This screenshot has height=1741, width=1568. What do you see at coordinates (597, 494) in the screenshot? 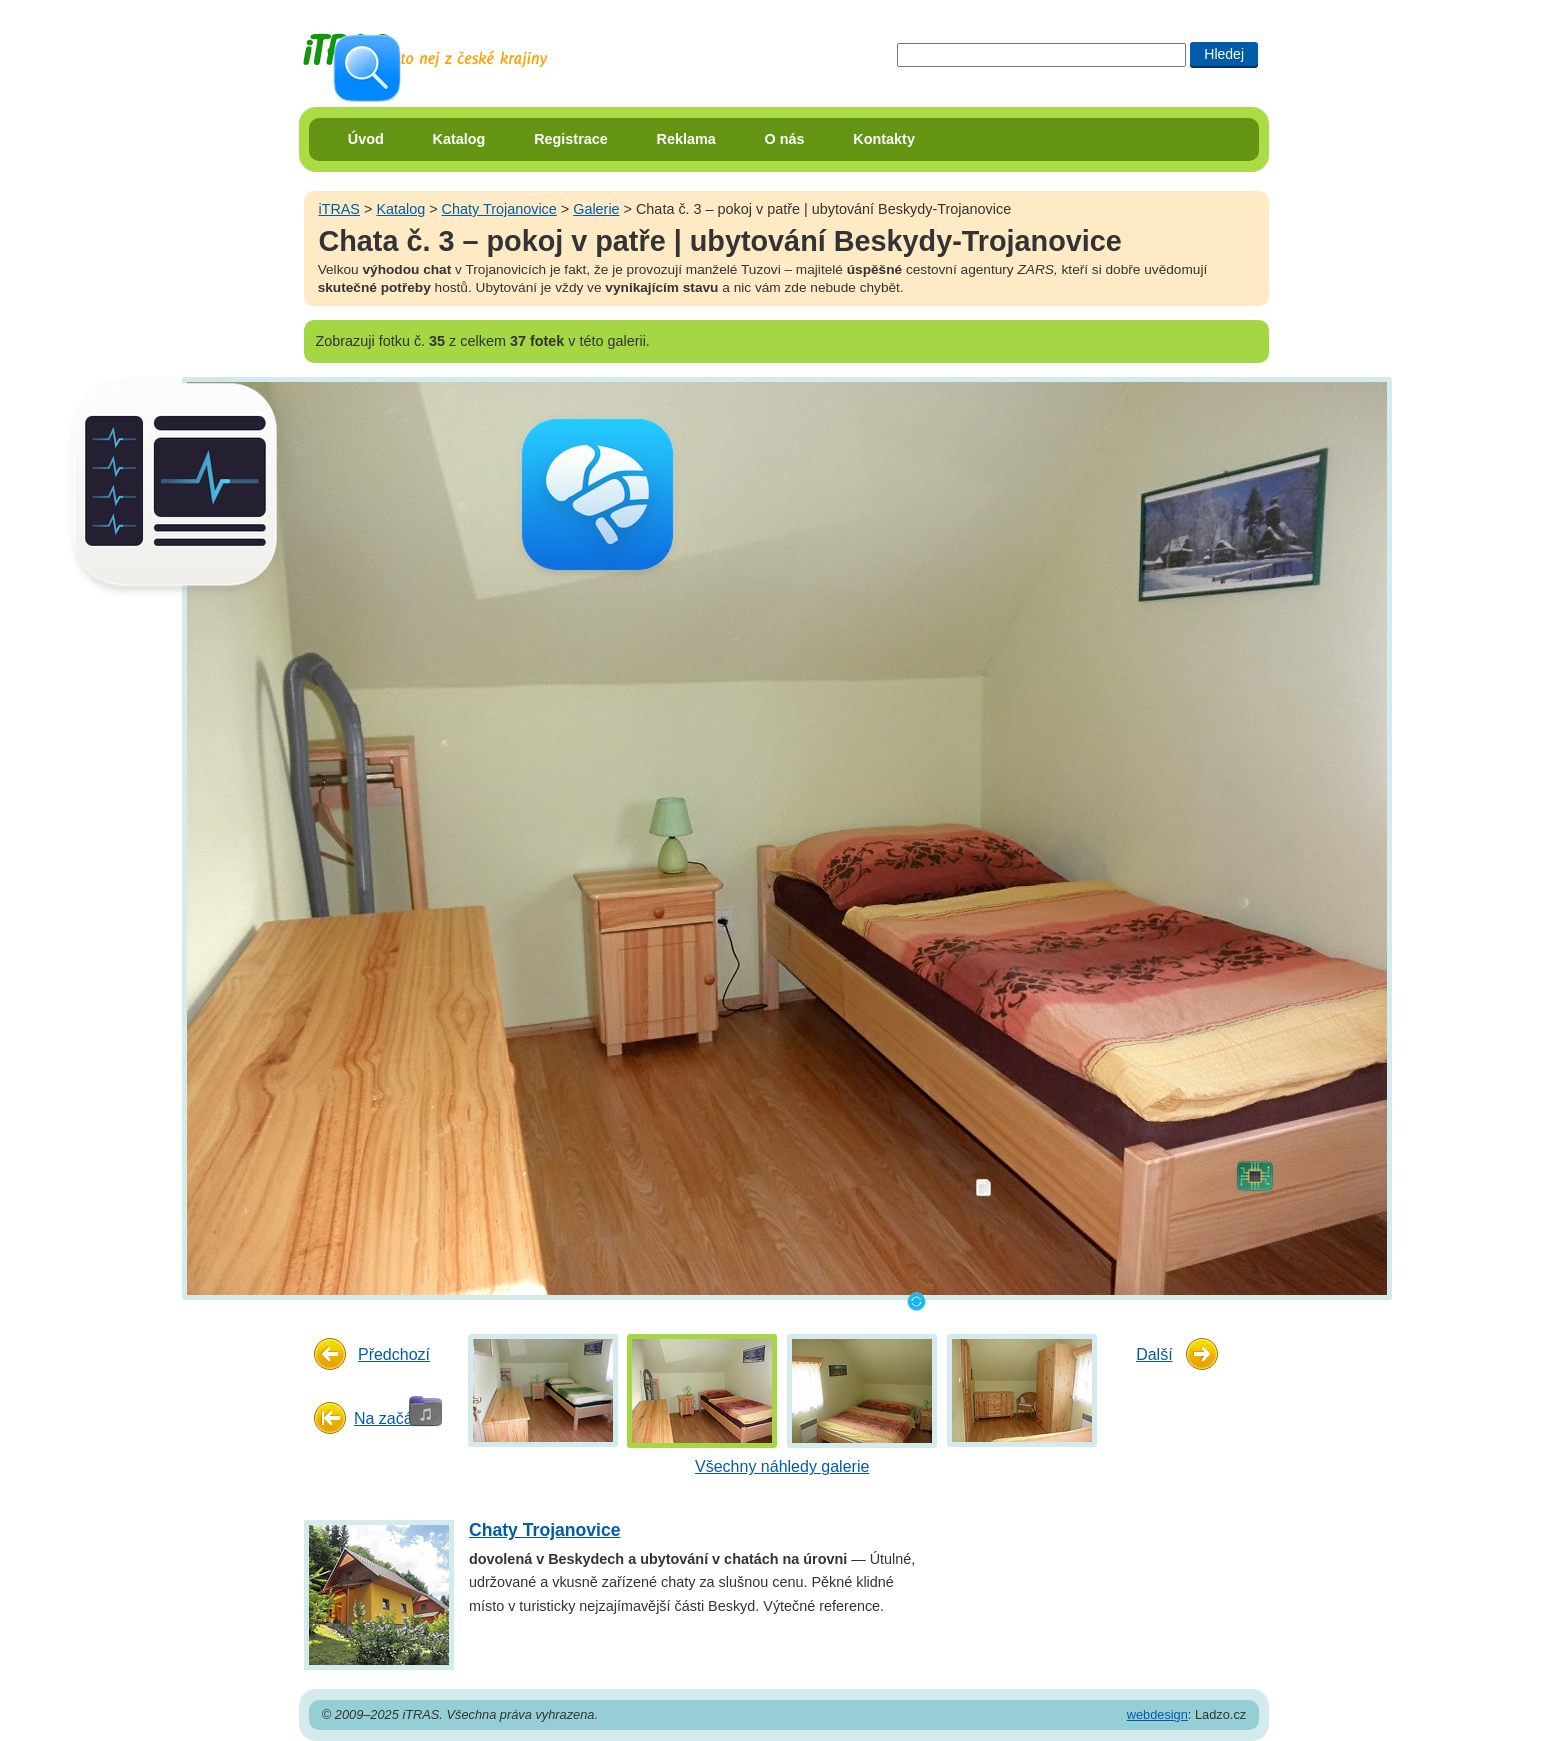
I see `open gbrainy brain training app` at bounding box center [597, 494].